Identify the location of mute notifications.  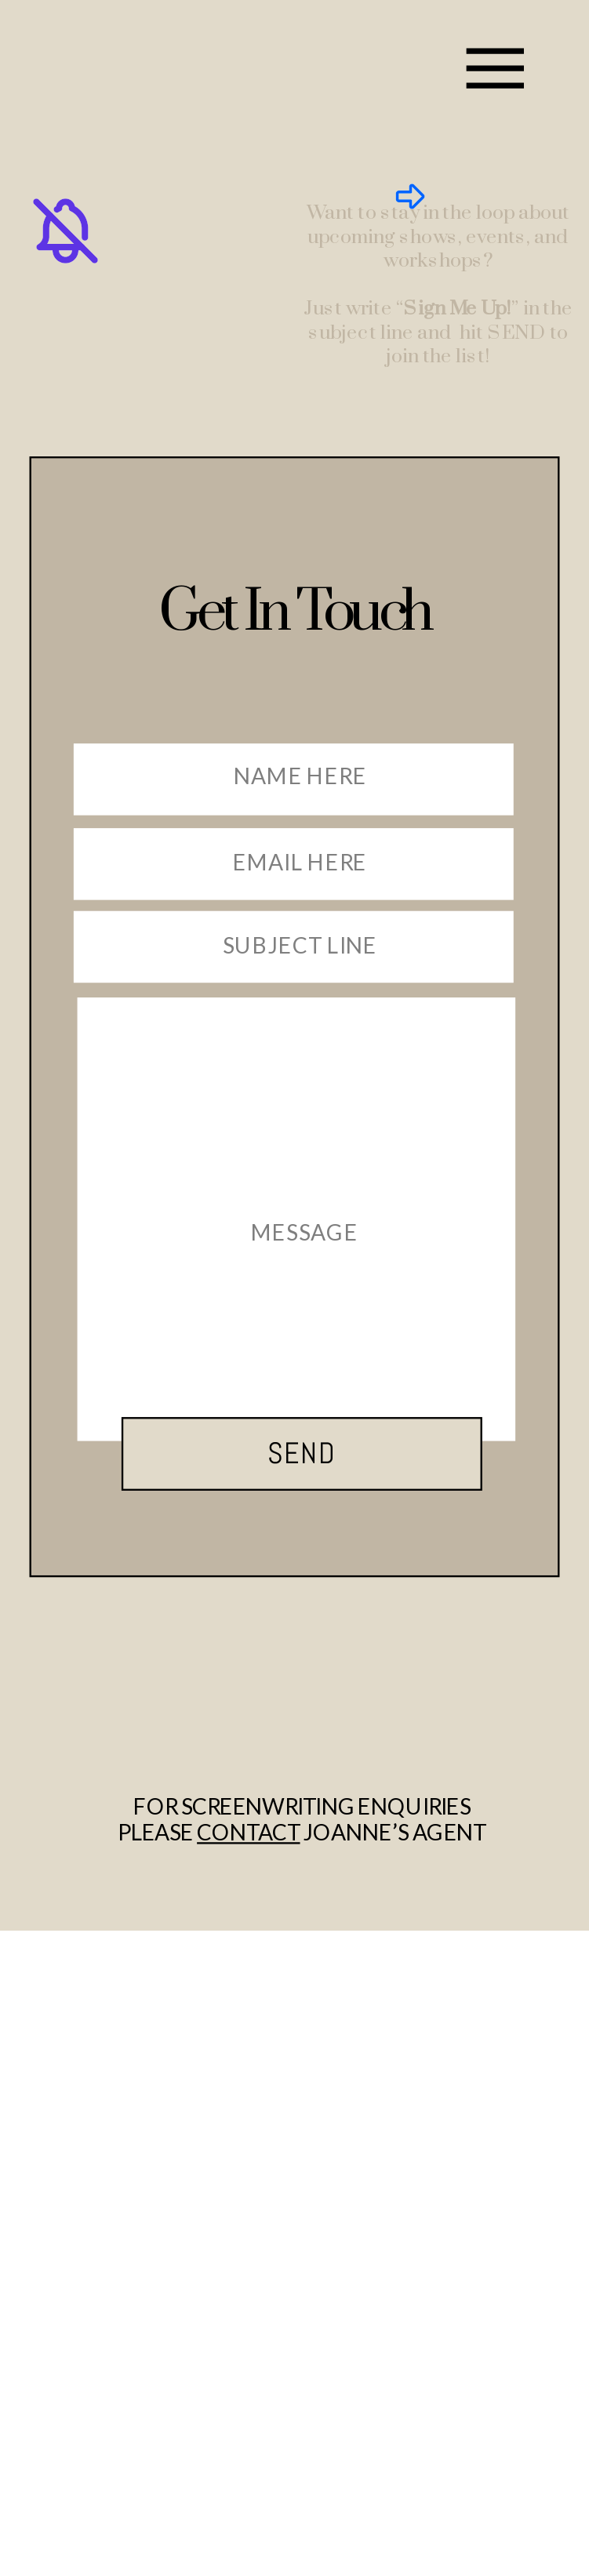
(65, 231).